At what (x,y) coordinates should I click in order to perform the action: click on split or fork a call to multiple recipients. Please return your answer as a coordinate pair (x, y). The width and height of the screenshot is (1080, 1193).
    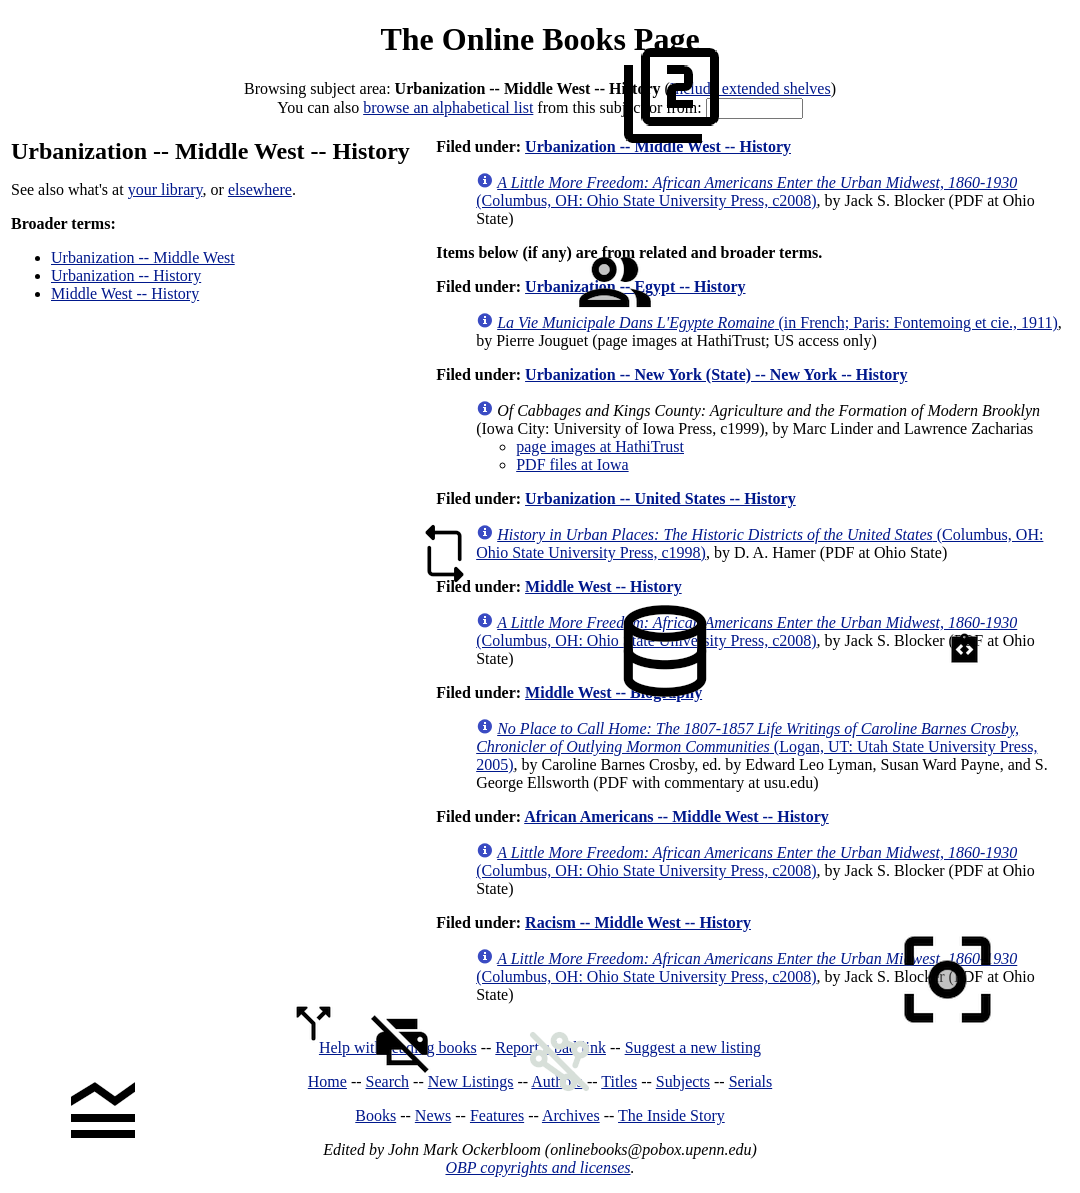
    Looking at the image, I should click on (313, 1023).